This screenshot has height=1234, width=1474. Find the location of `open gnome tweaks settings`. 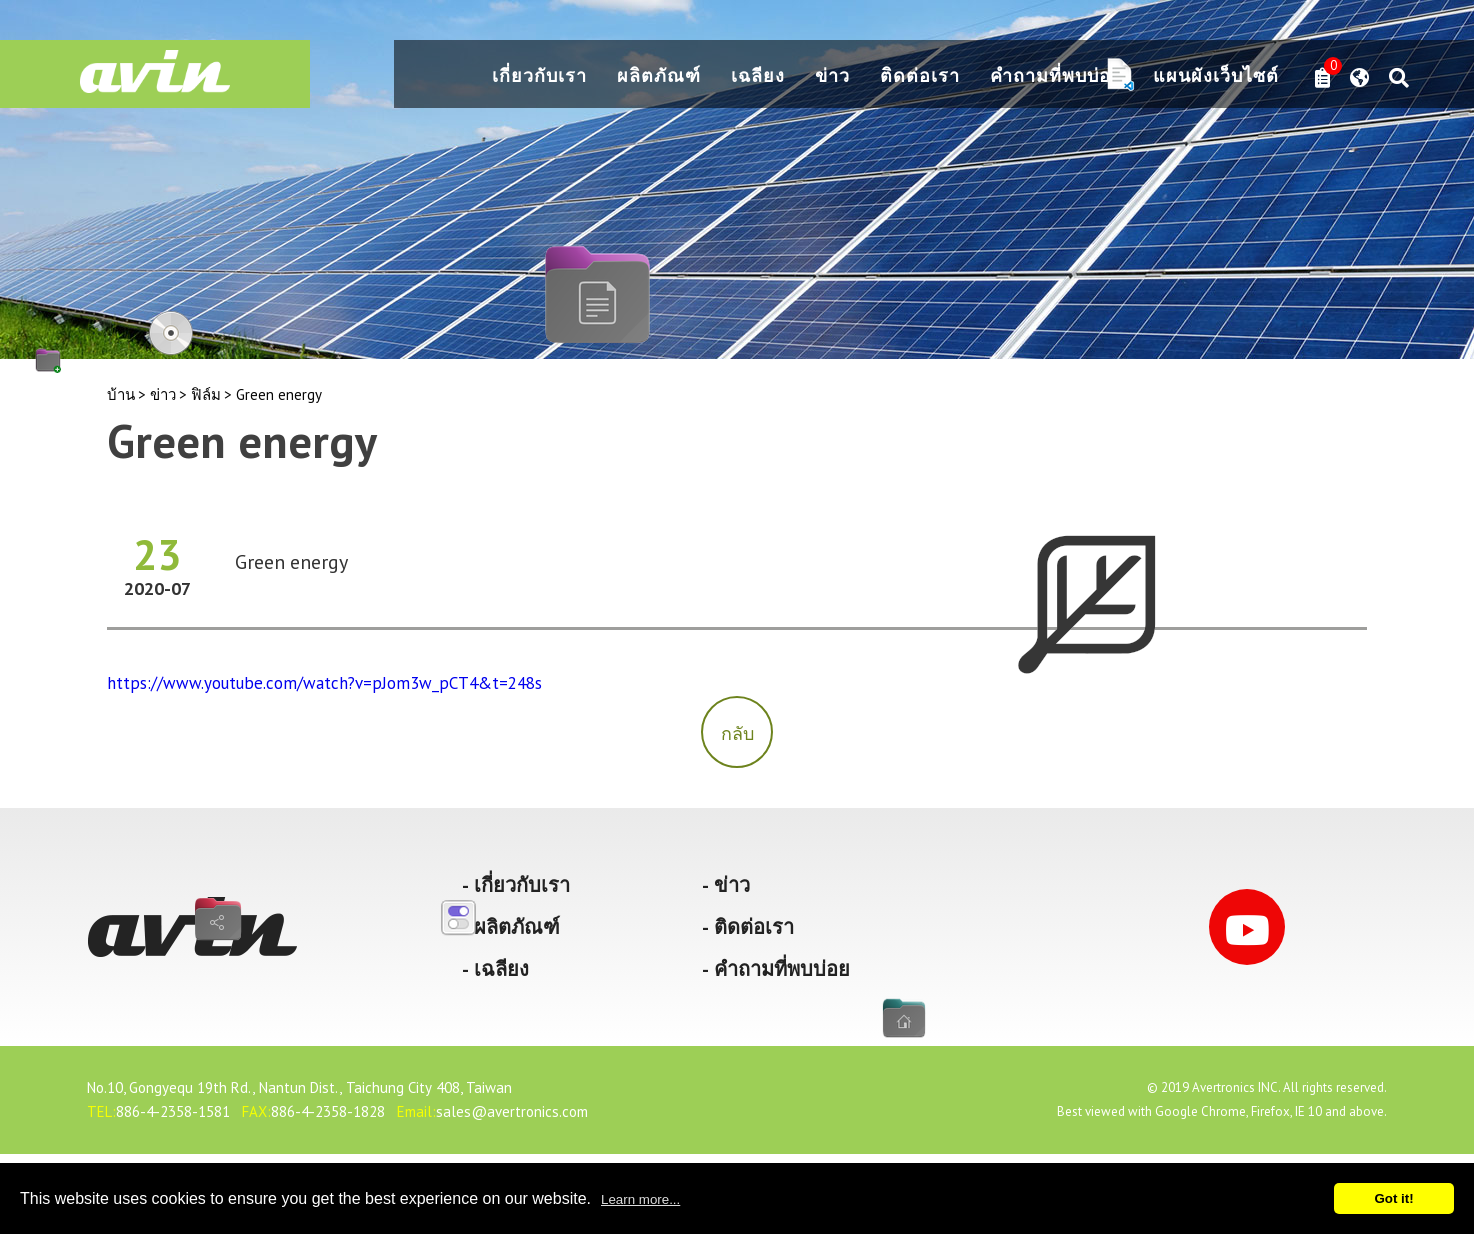

open gnome tweaks settings is located at coordinates (458, 917).